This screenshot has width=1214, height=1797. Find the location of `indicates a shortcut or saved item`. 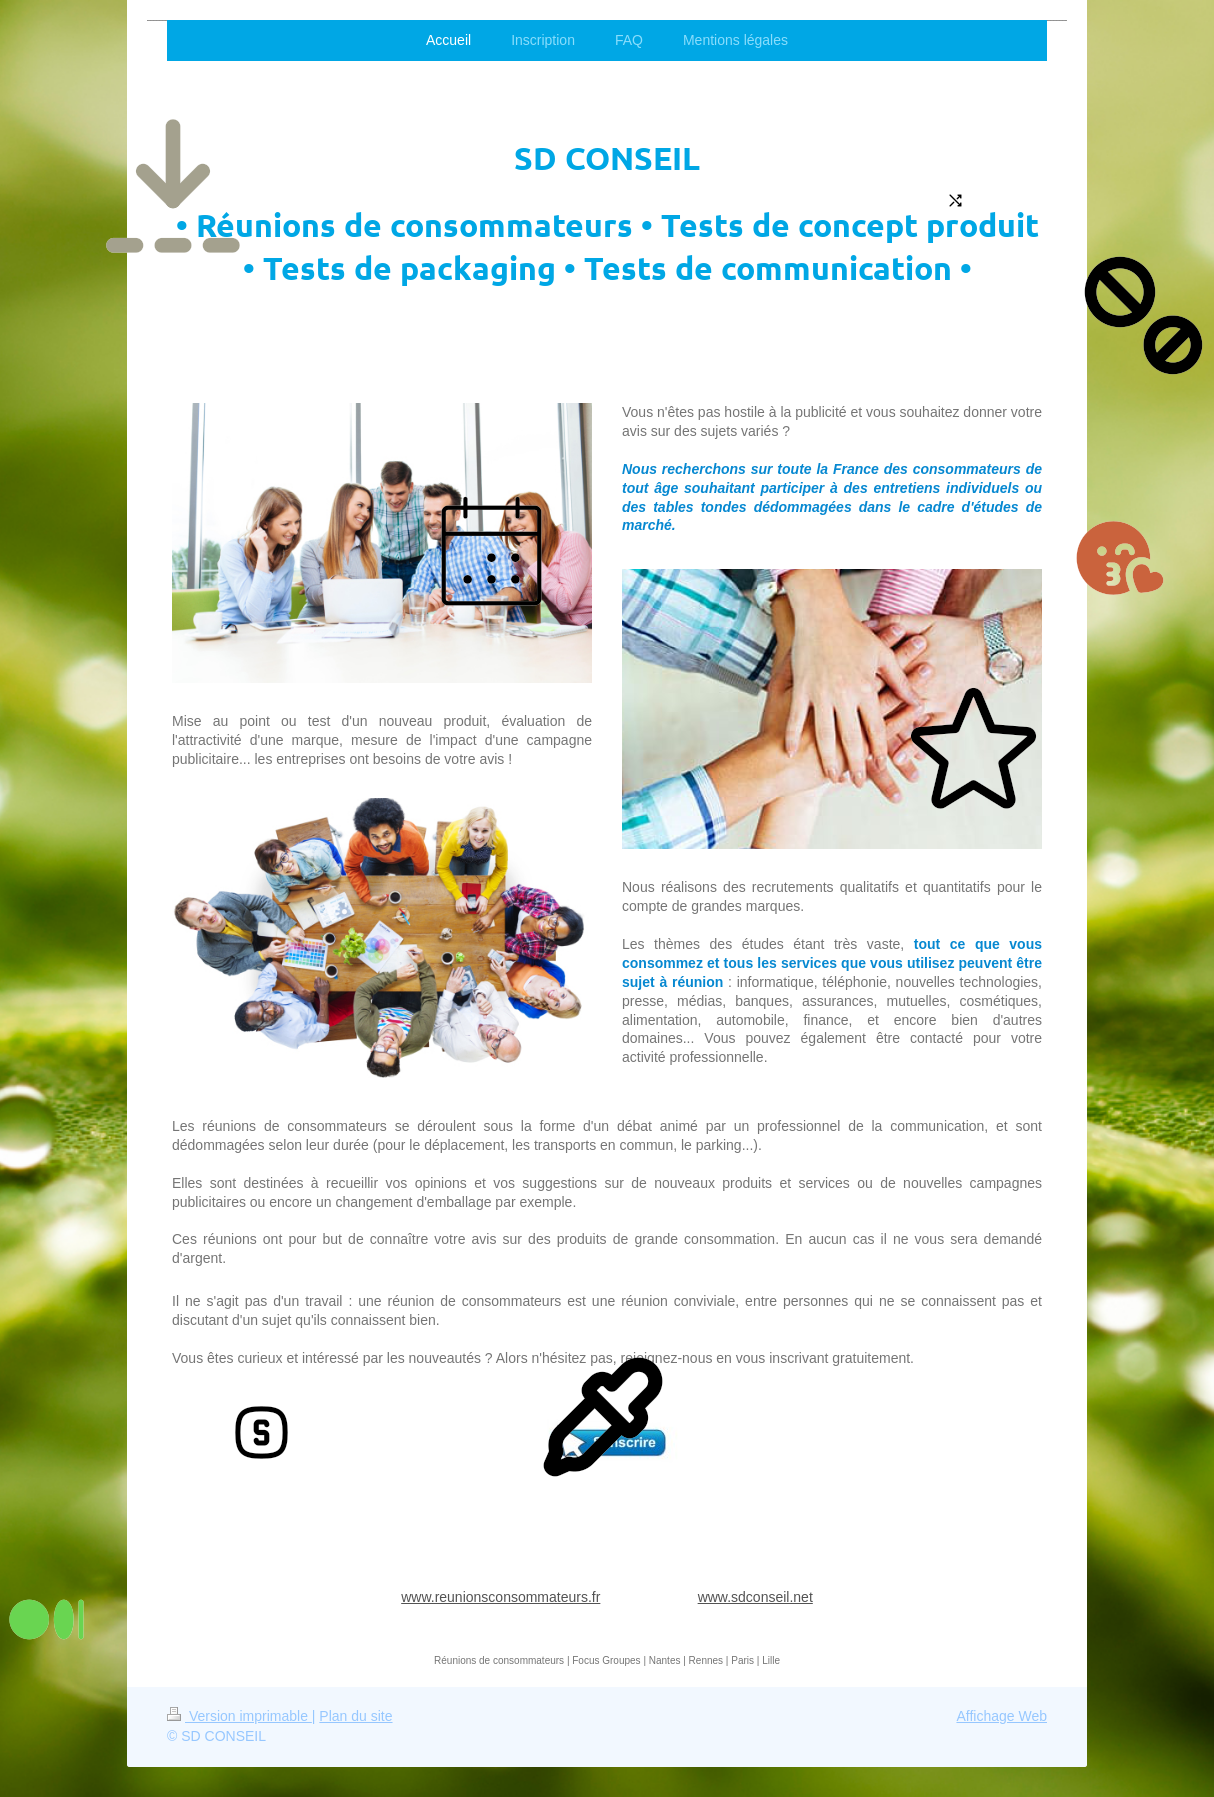

indicates a shortcut or saved item is located at coordinates (261, 1432).